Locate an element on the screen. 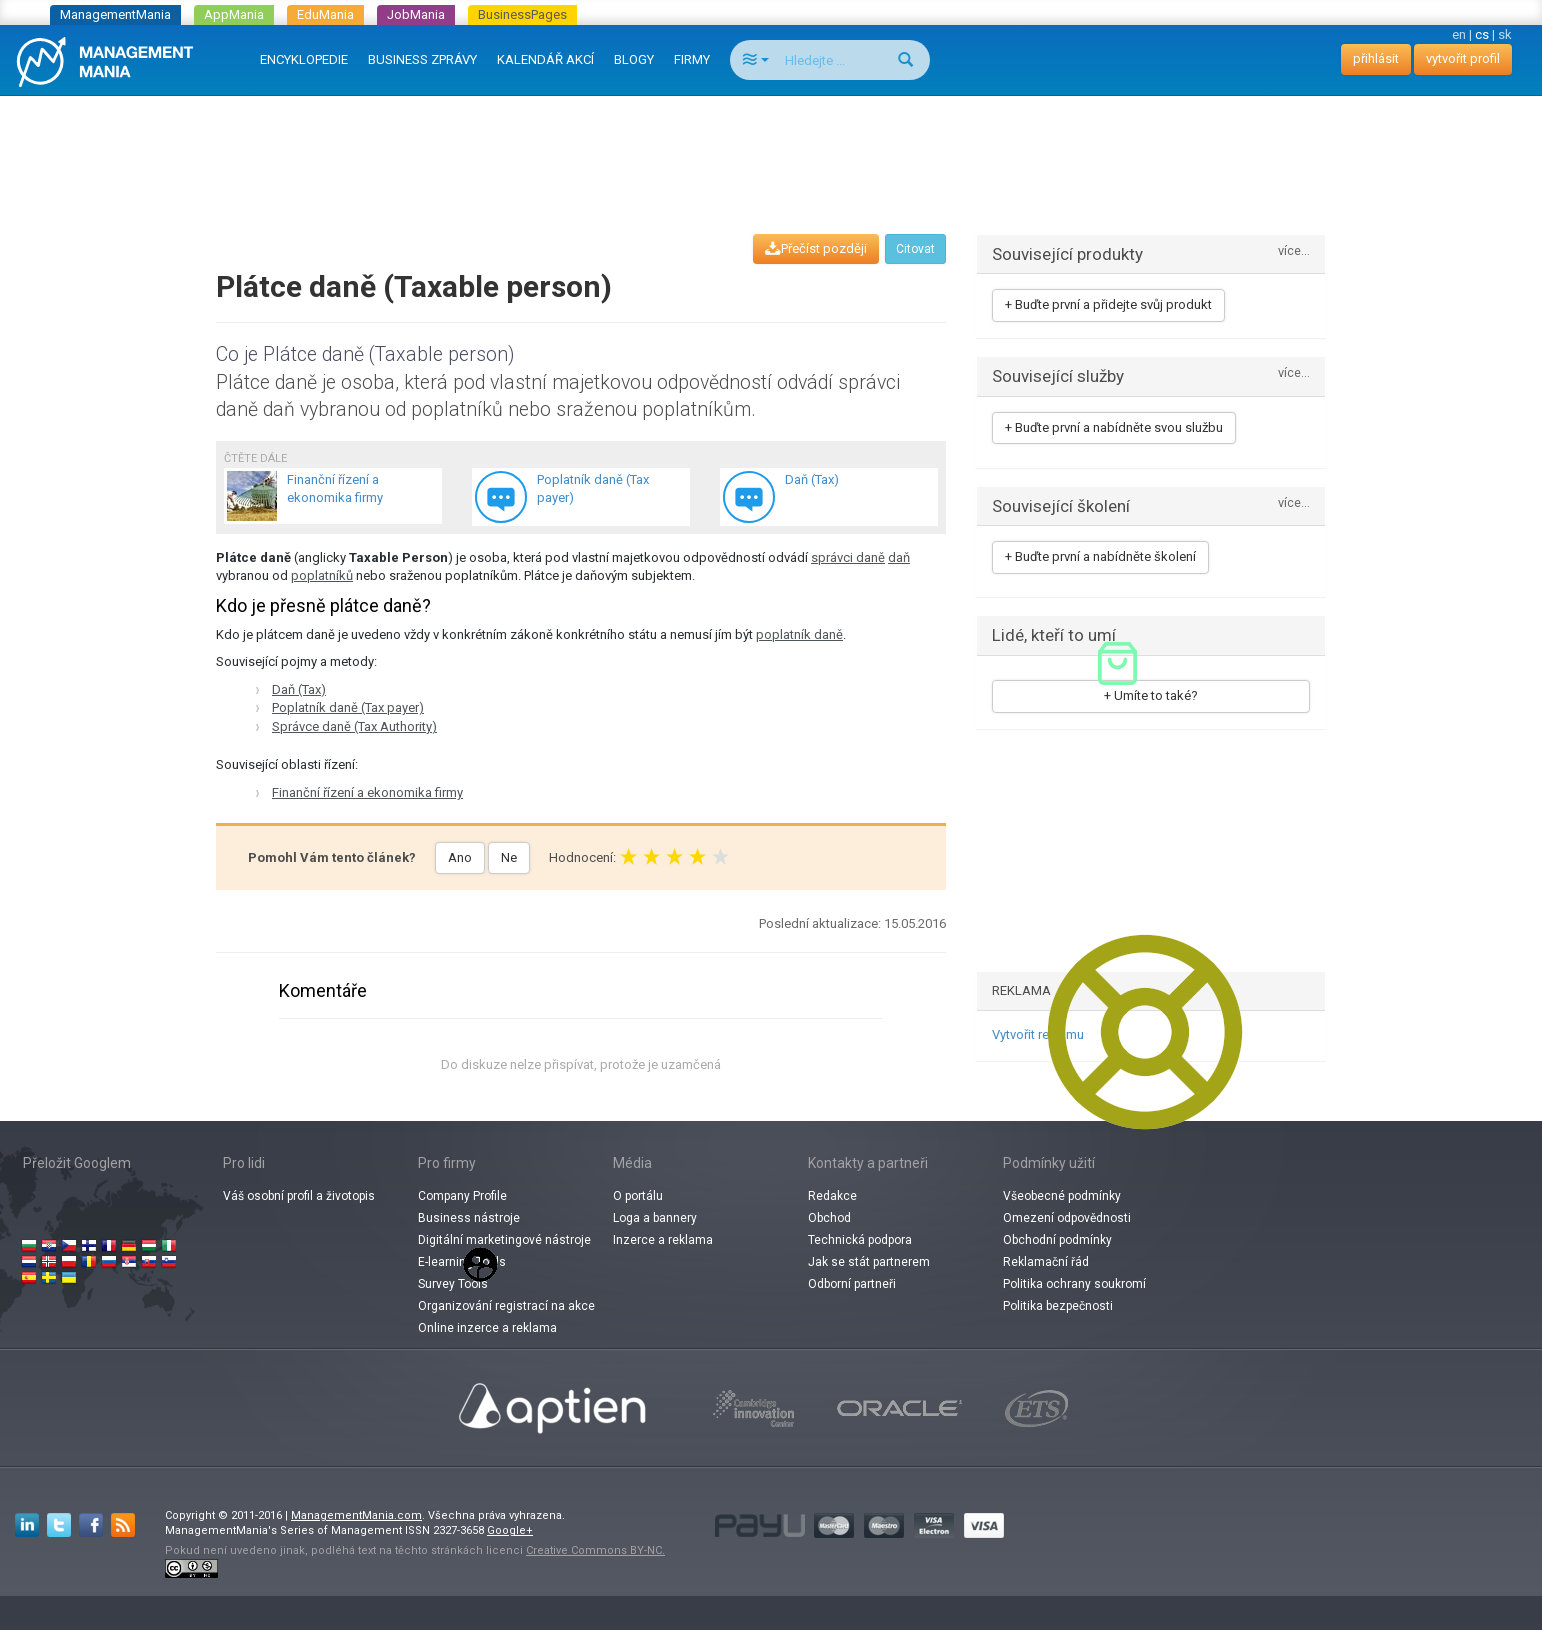 This screenshot has width=1542, height=1630. access help or support is located at coordinates (1145, 1032).